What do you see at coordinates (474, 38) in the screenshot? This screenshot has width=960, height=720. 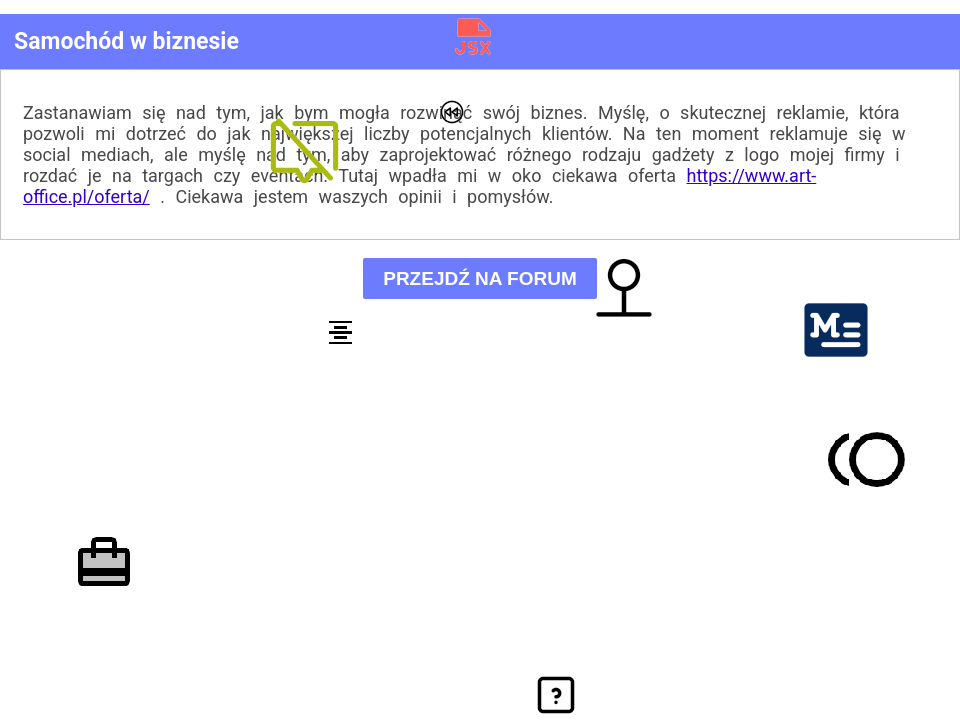 I see `a JSX file type indicator` at bounding box center [474, 38].